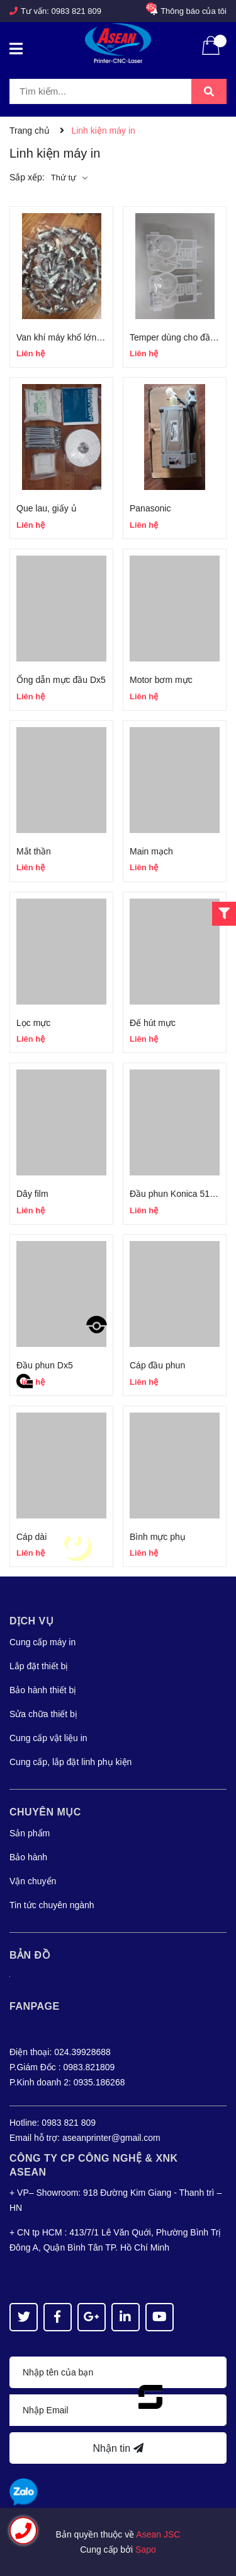 This screenshot has width=236, height=2576. I want to click on start.gg logo, so click(150, 2397).